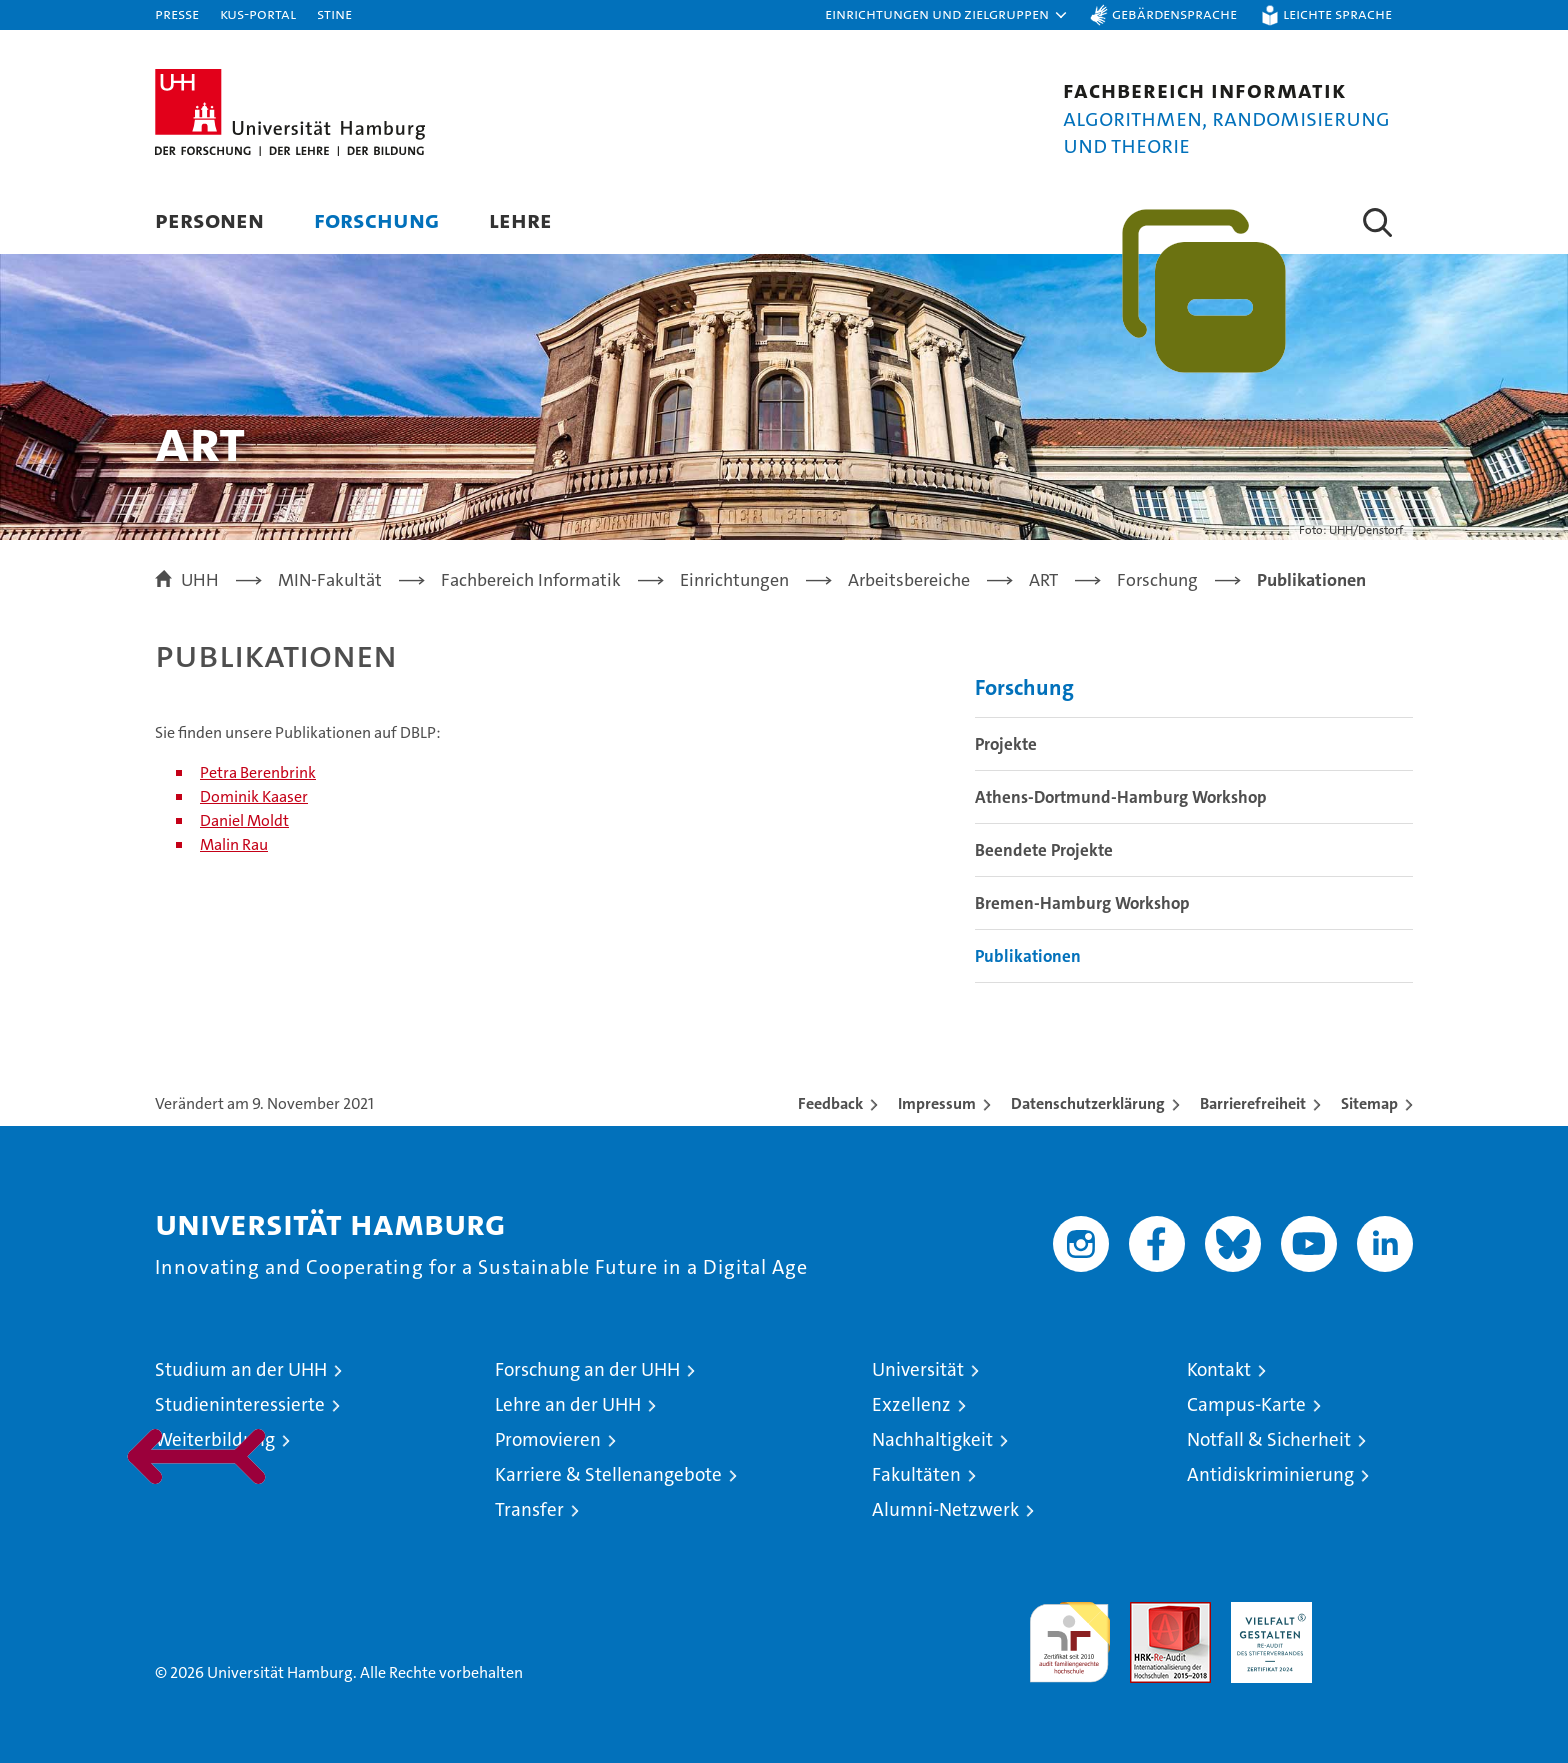 The width and height of the screenshot is (1568, 1763). I want to click on remove an item from clipboard, so click(1204, 291).